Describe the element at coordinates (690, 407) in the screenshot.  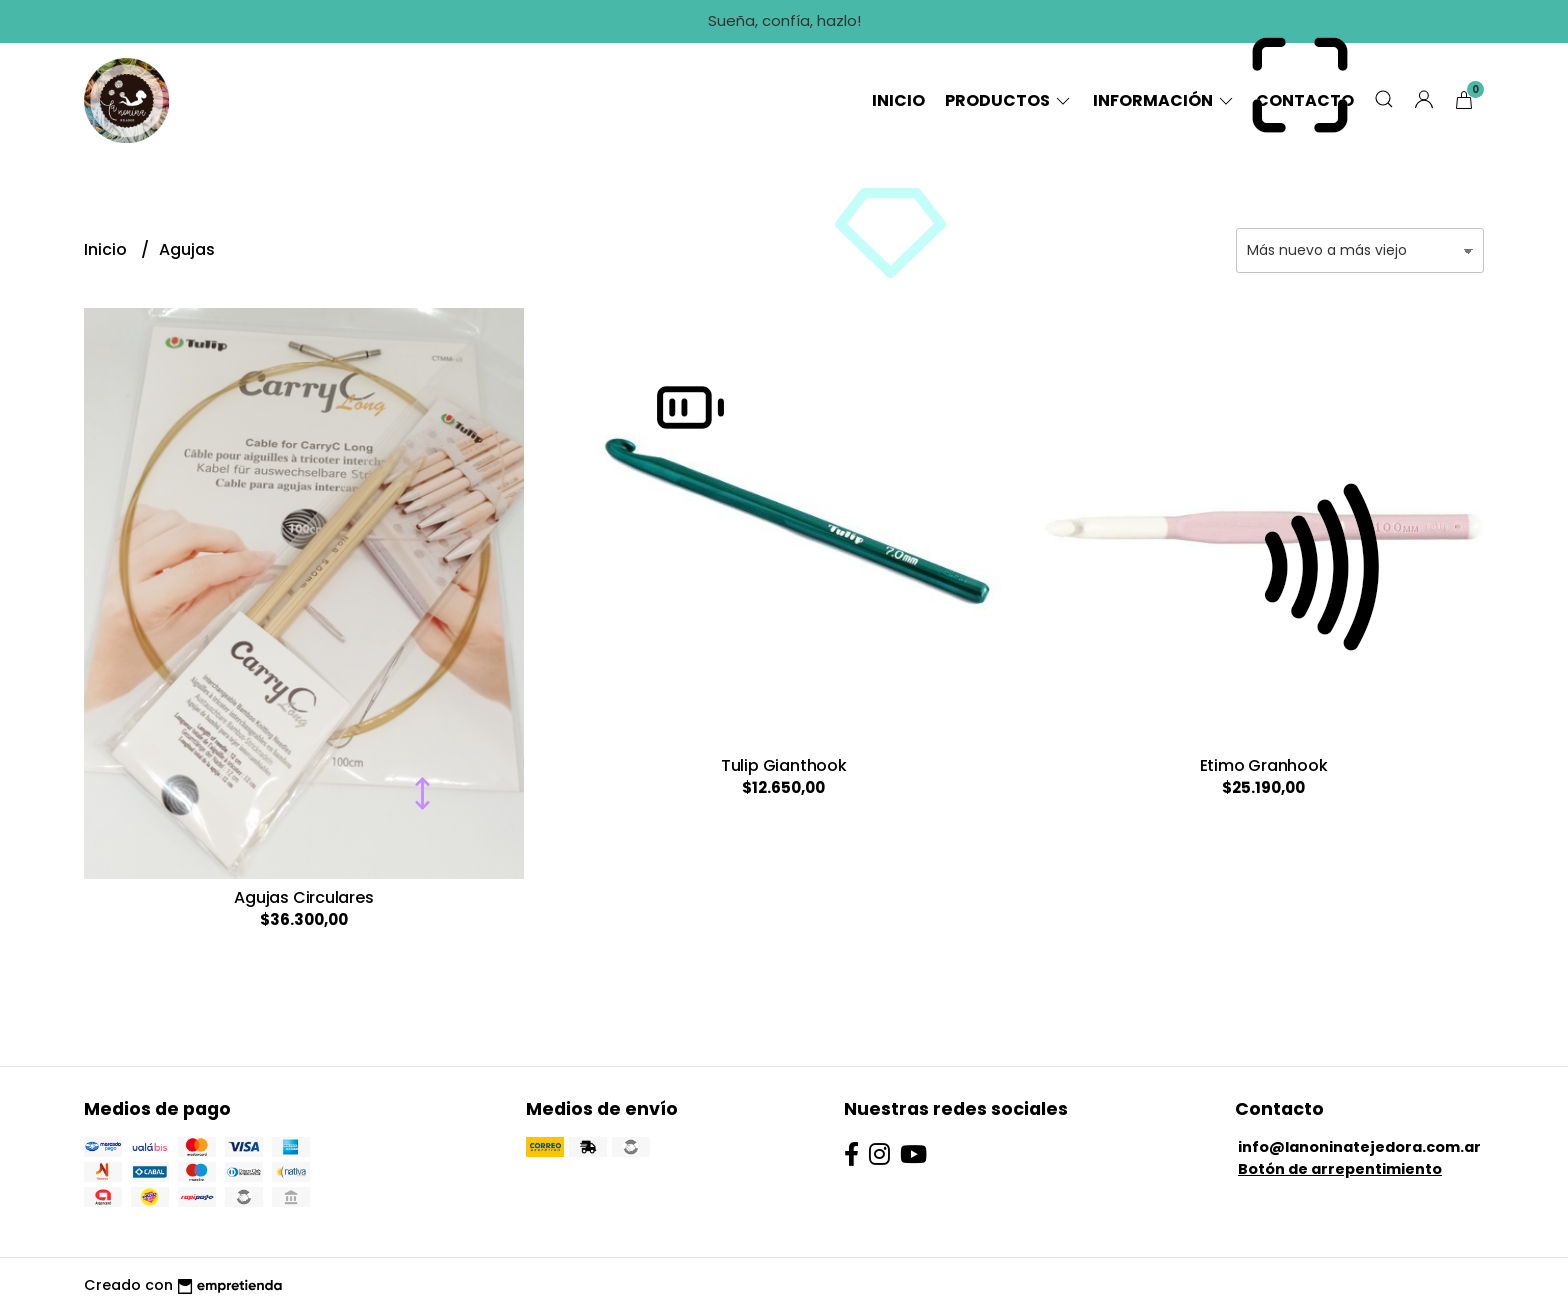
I see `indicates medium battery level` at that location.